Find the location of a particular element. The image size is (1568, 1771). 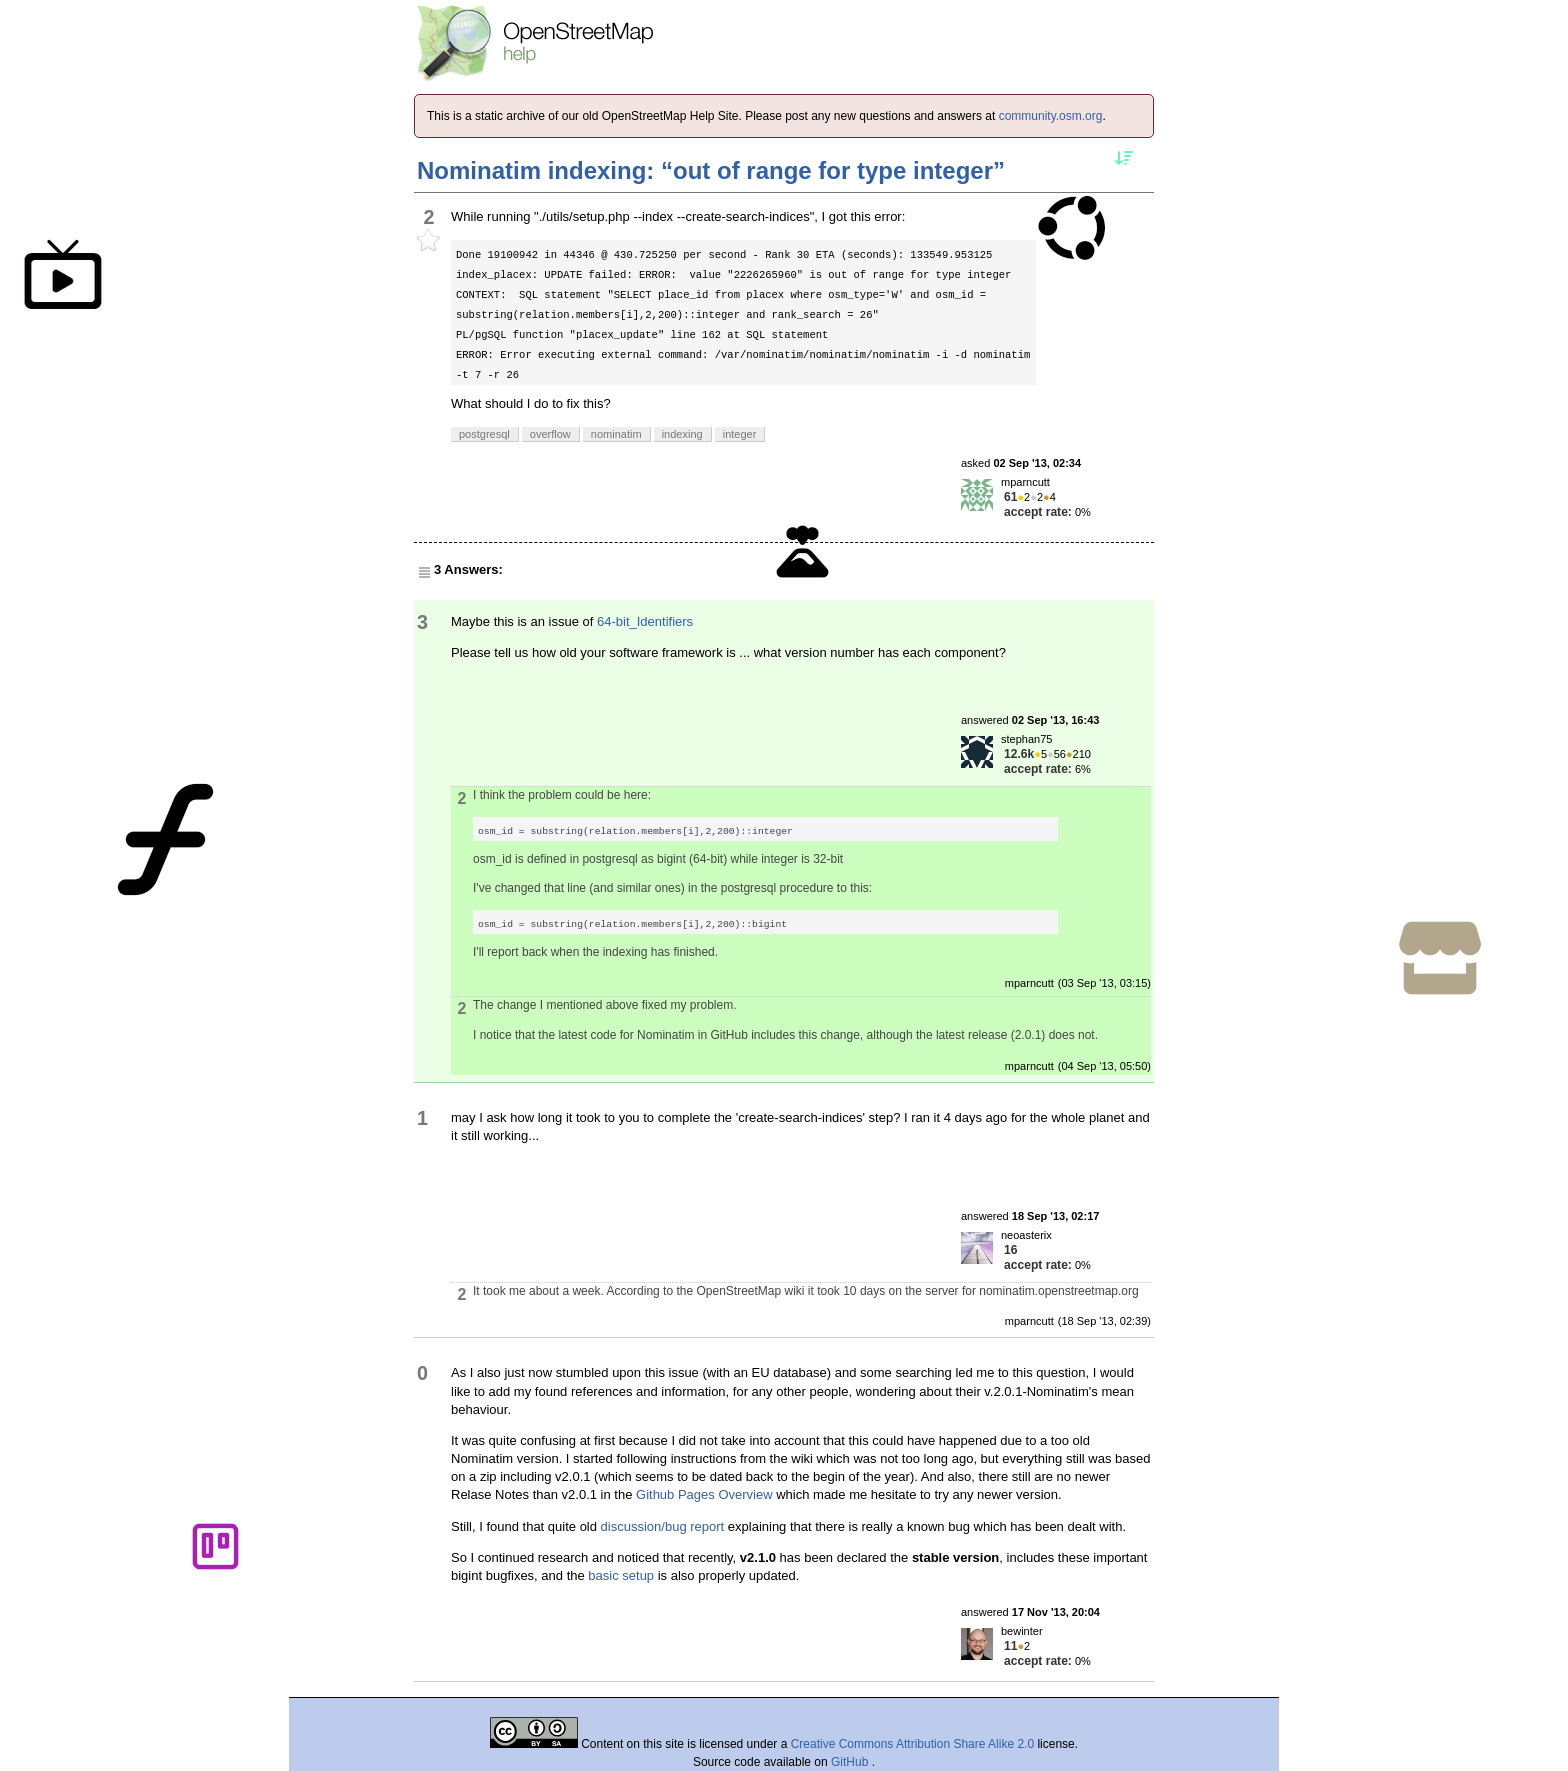

sort items from largest to smallest is located at coordinates (1124, 158).